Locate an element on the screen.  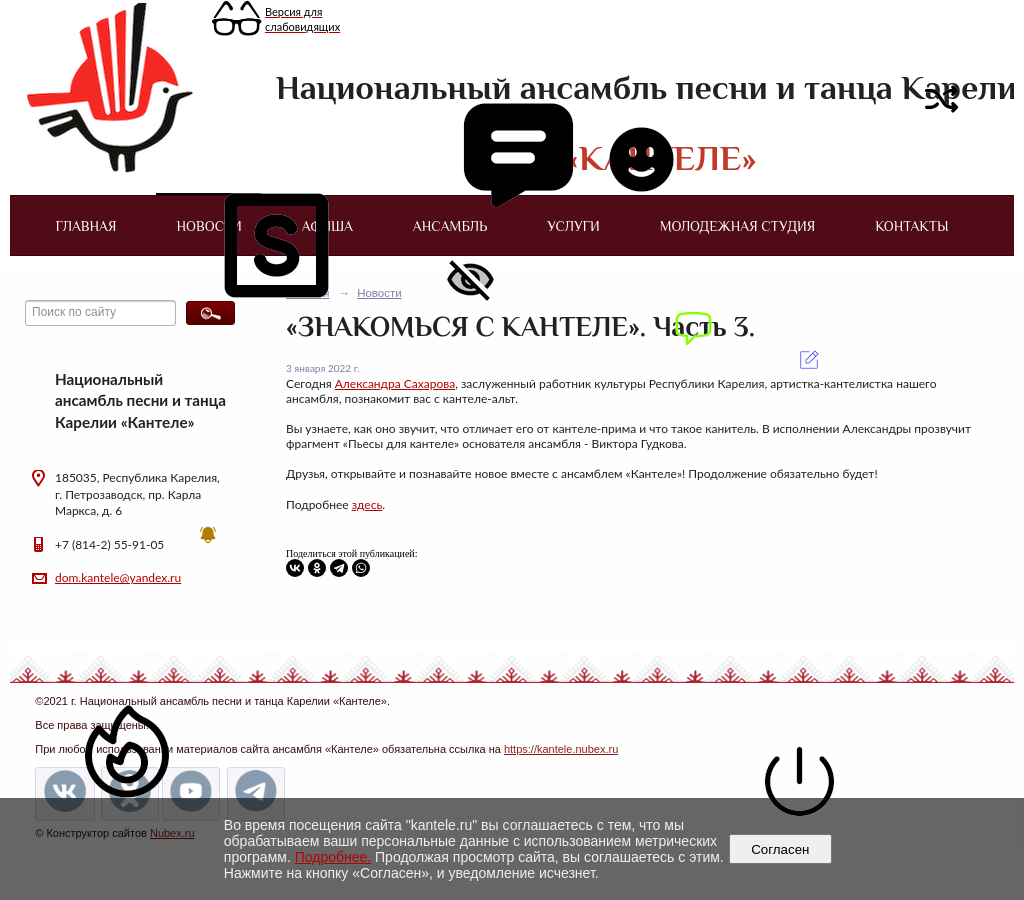
new notification alert is located at coordinates (208, 535).